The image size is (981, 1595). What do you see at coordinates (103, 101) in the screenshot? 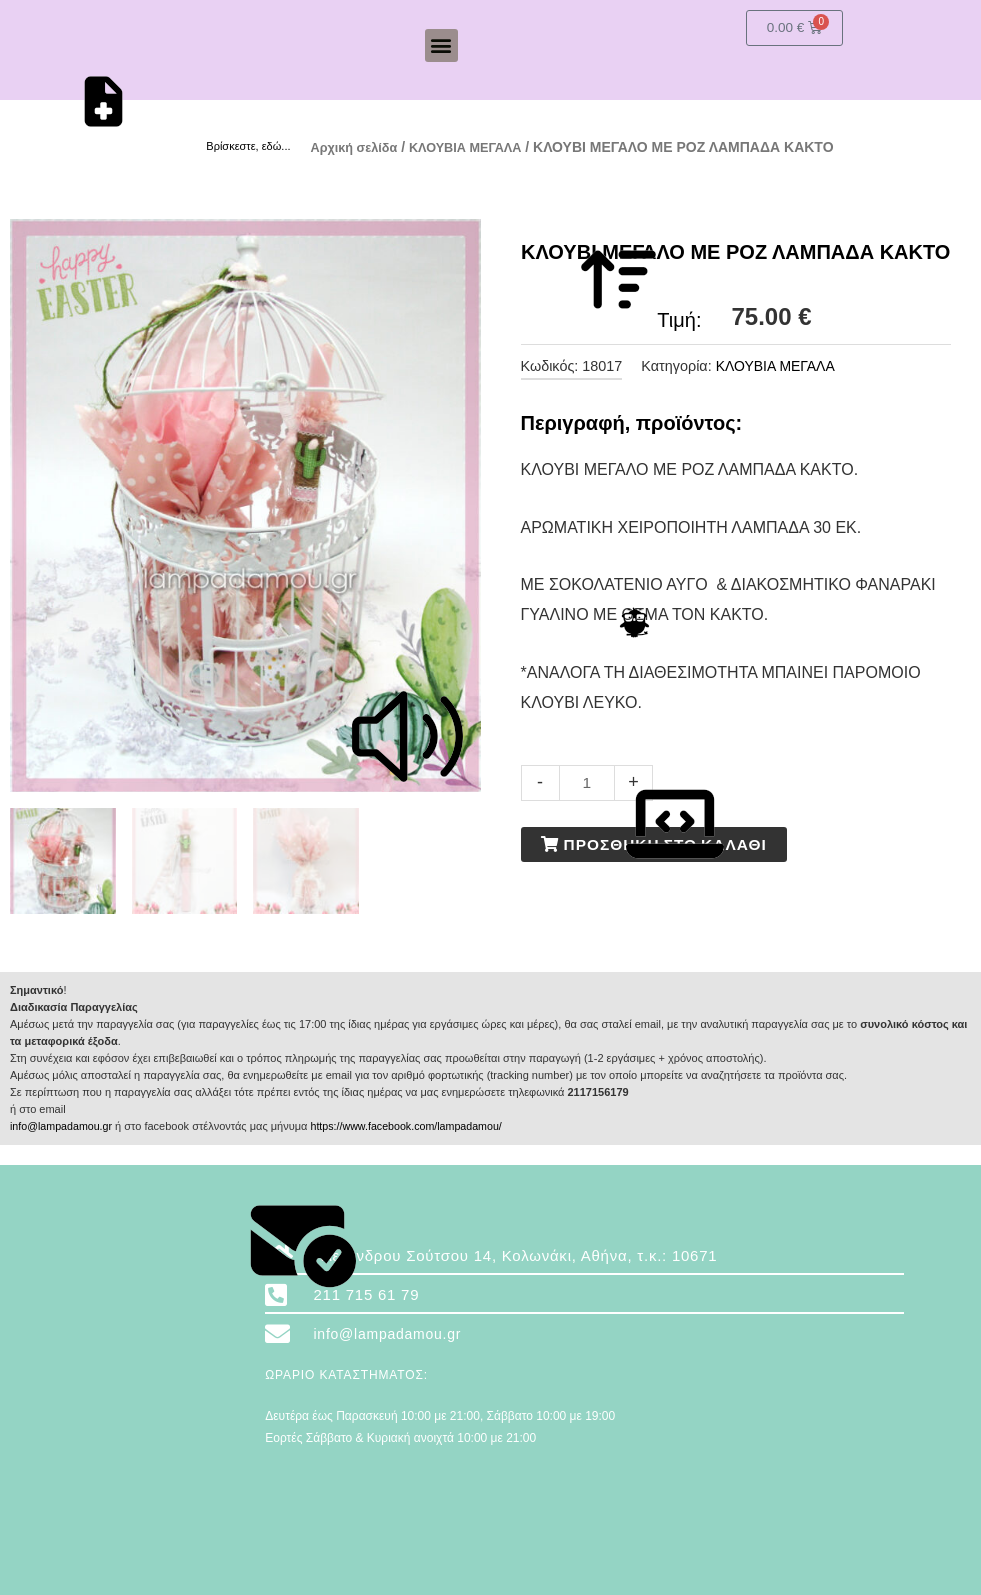
I see `access medical records or health documents` at bounding box center [103, 101].